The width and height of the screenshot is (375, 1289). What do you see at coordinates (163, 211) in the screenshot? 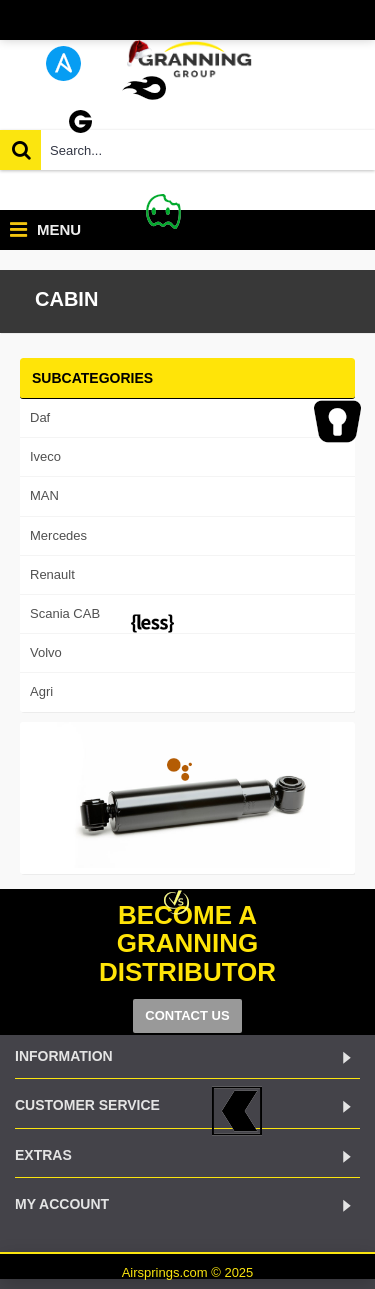
I see `open the aiqfome food delivery app` at bounding box center [163, 211].